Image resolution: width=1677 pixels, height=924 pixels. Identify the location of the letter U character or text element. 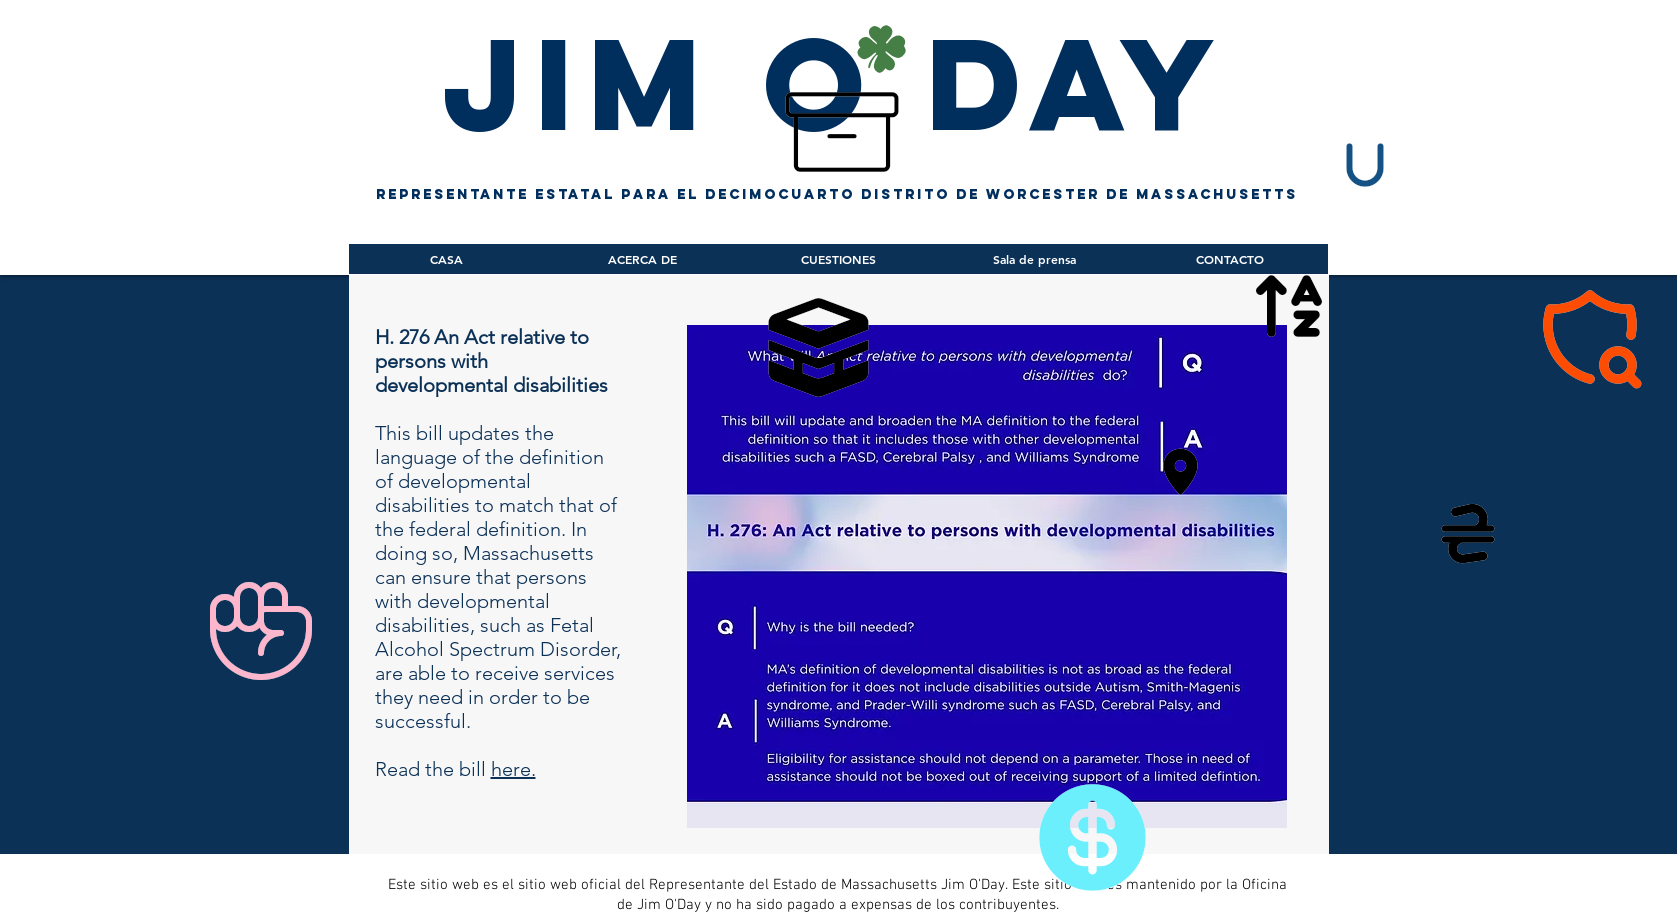
(1365, 165).